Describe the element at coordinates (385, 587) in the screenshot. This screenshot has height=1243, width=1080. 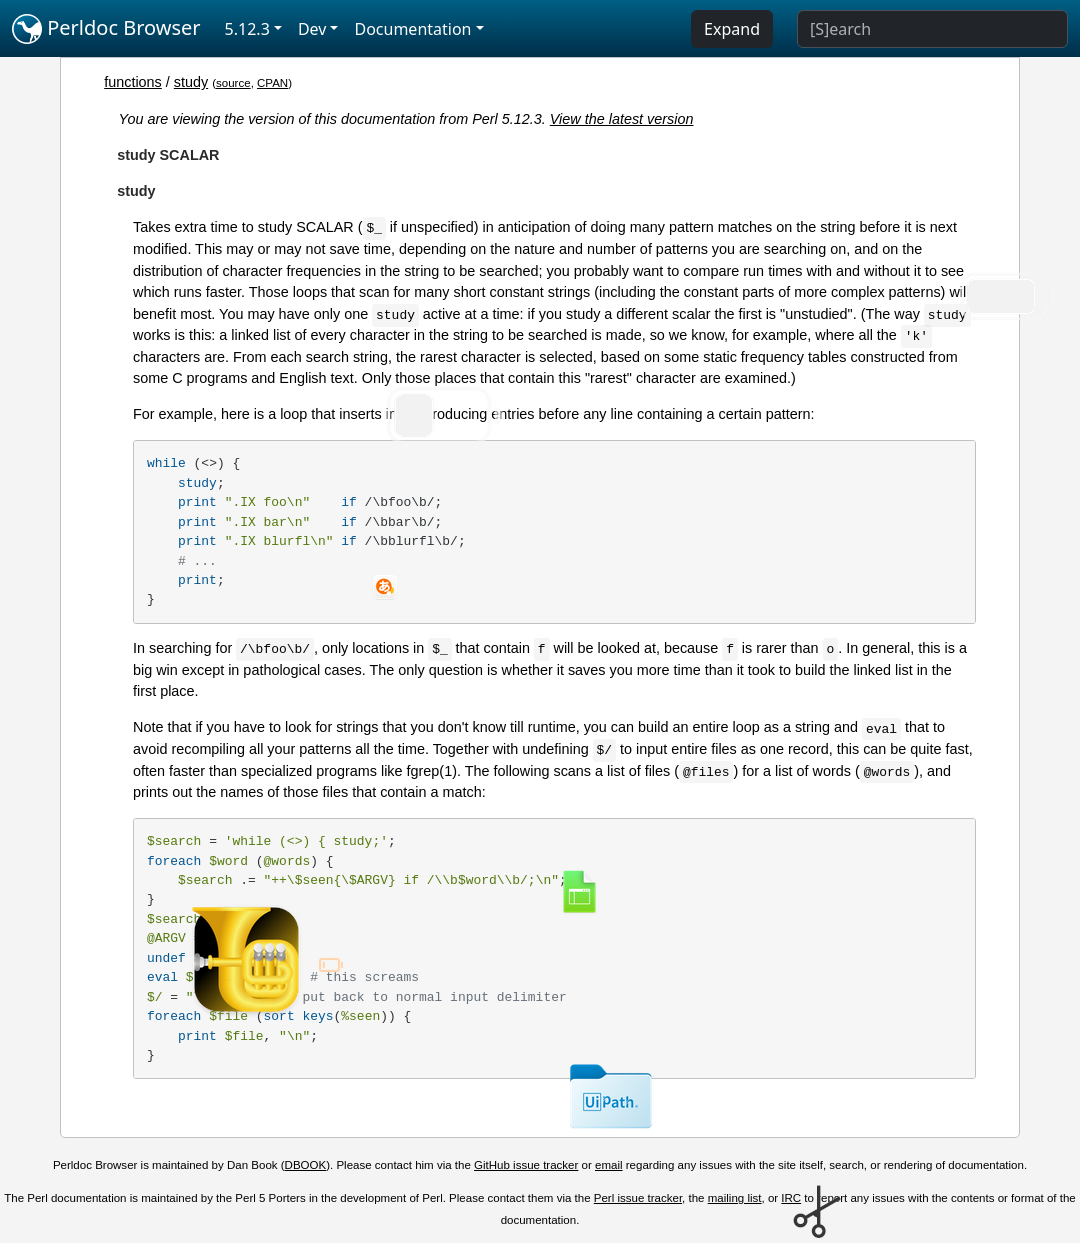
I see `open mozc japanese input method editor` at that location.